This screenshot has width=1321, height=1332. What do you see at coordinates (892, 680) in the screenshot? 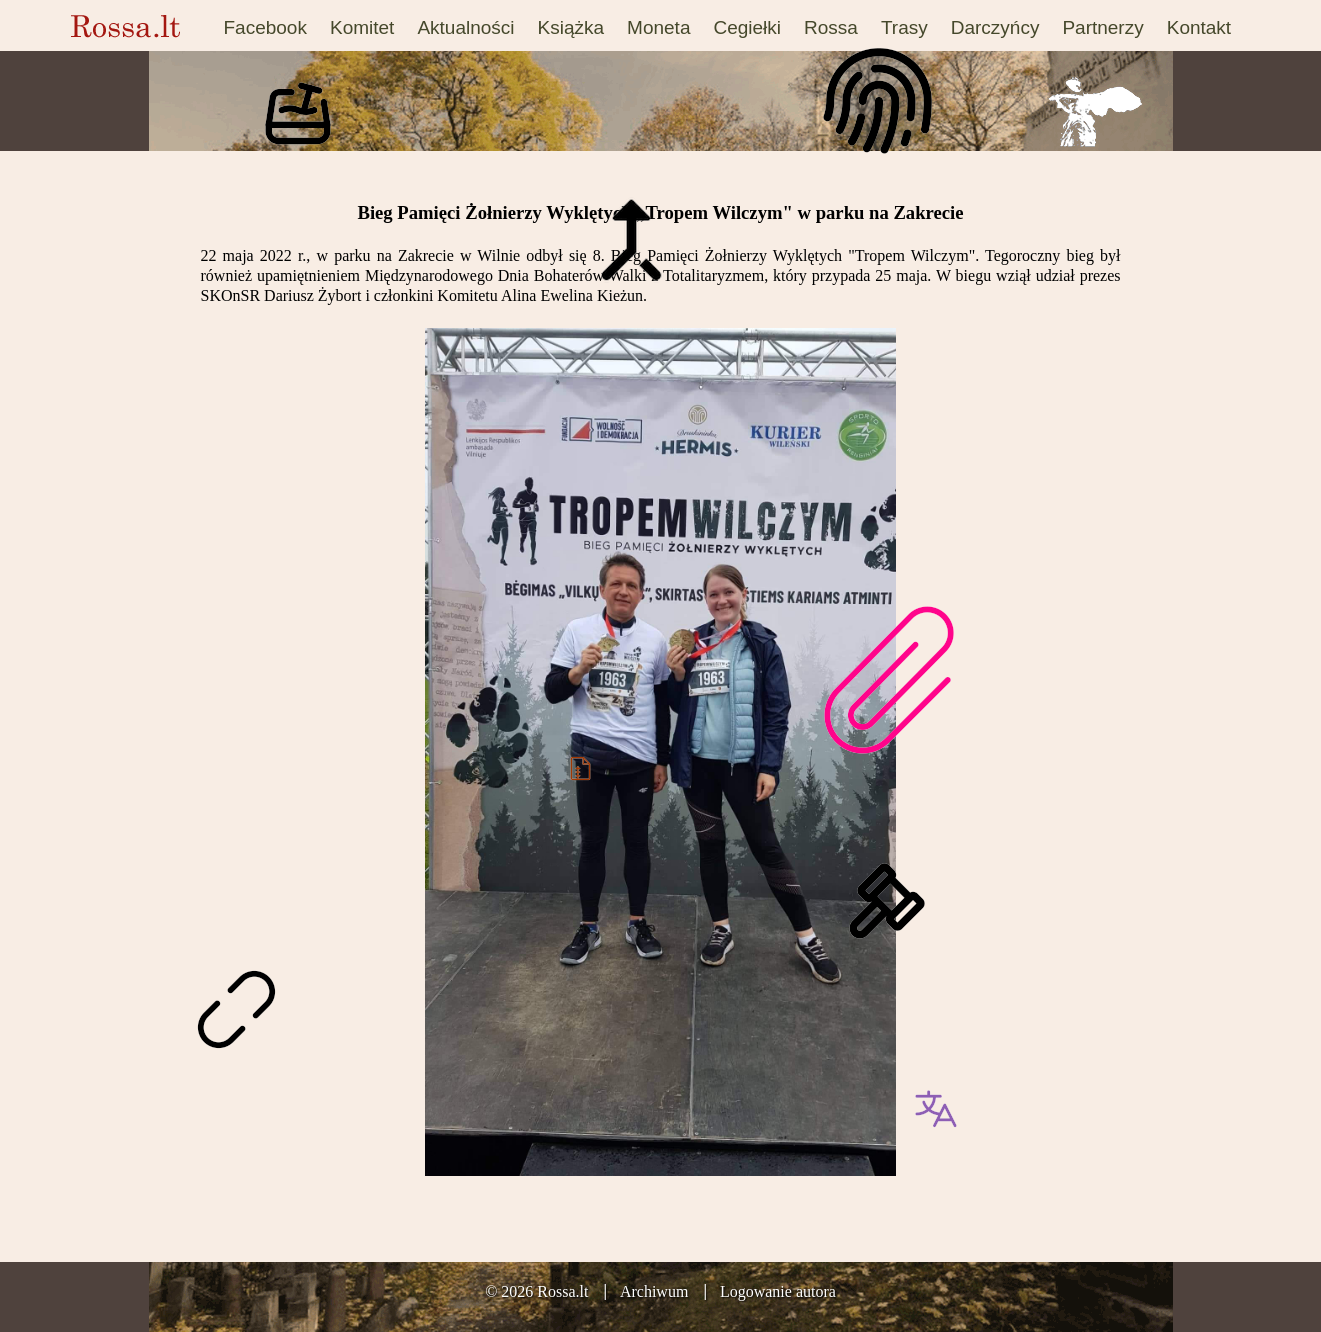
I see `attach a file to your message` at bounding box center [892, 680].